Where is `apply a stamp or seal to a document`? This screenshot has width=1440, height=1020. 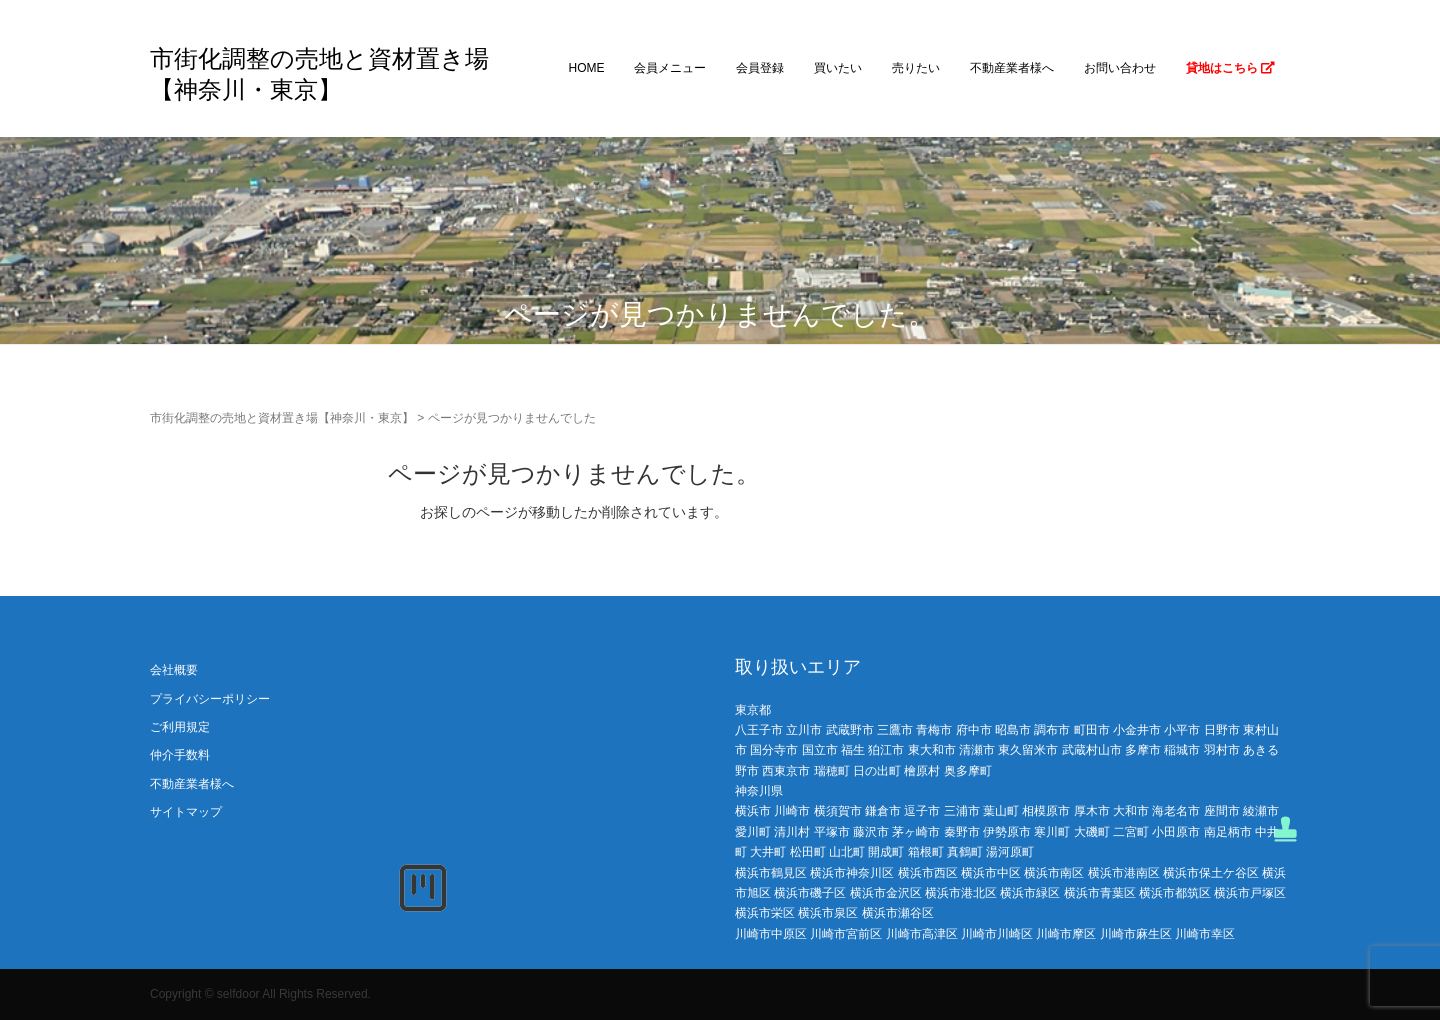 apply a stamp or seal to a document is located at coordinates (1285, 829).